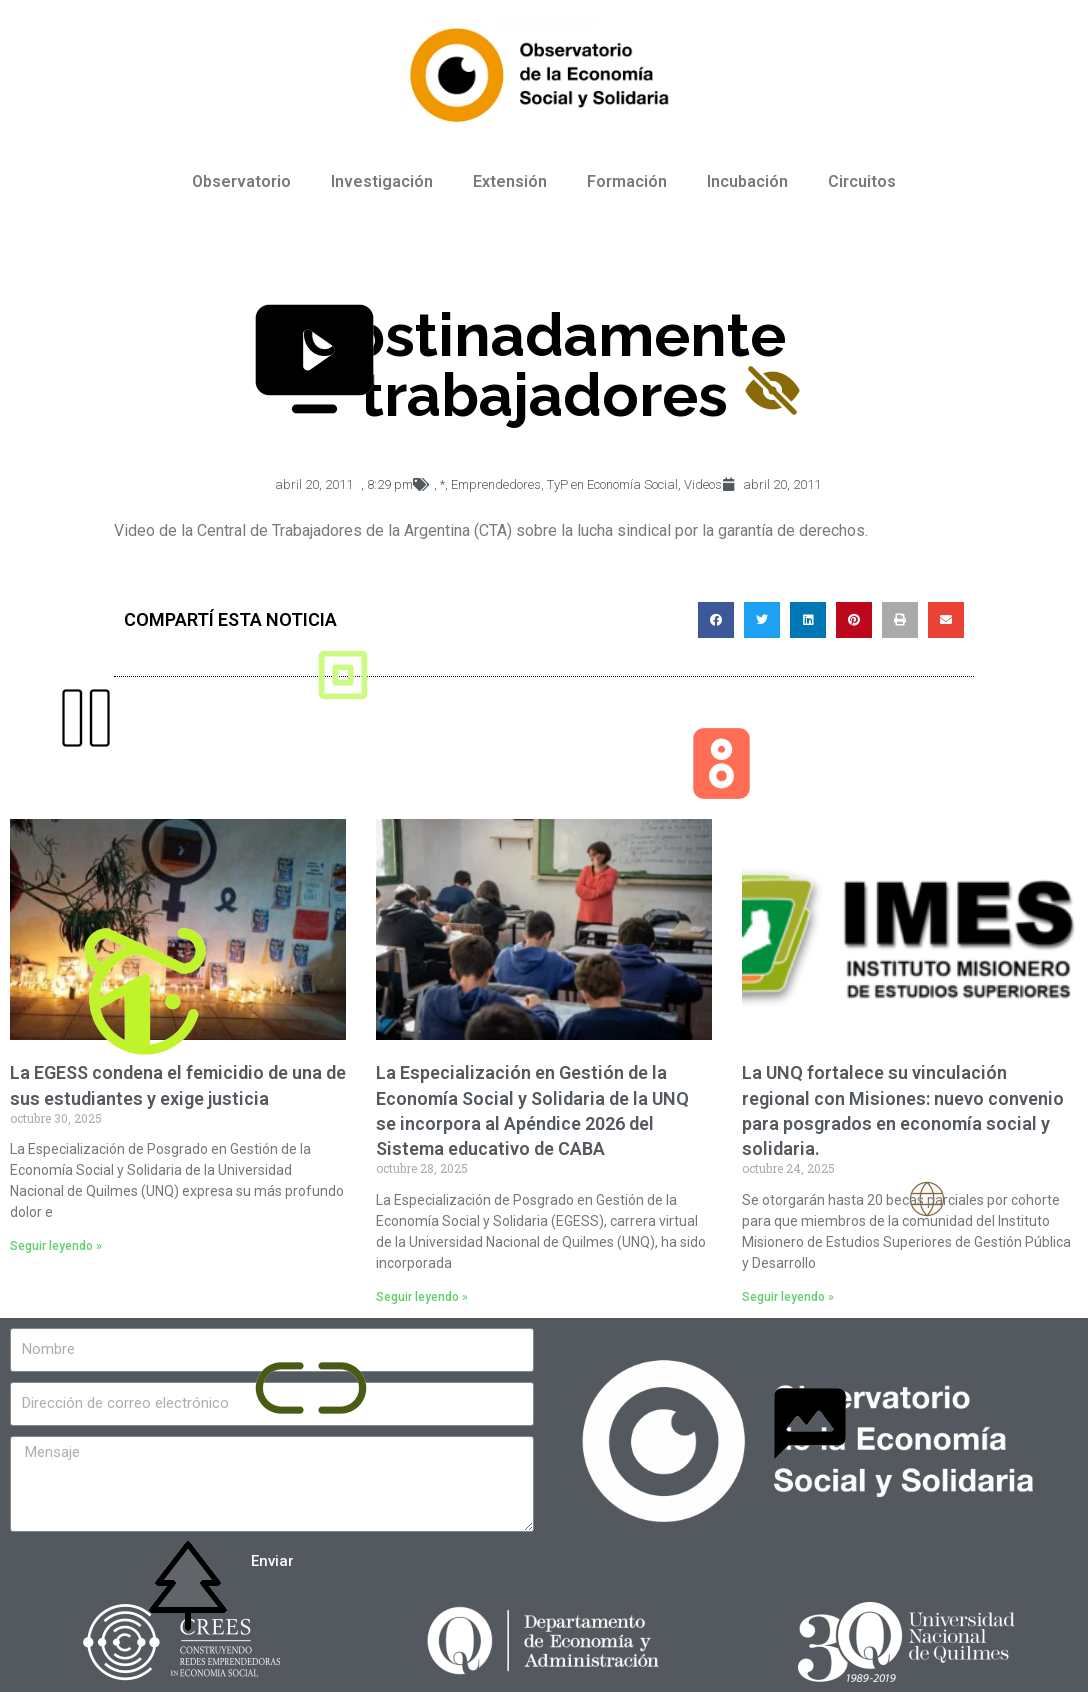  I want to click on switch to column view layout, so click(86, 718).